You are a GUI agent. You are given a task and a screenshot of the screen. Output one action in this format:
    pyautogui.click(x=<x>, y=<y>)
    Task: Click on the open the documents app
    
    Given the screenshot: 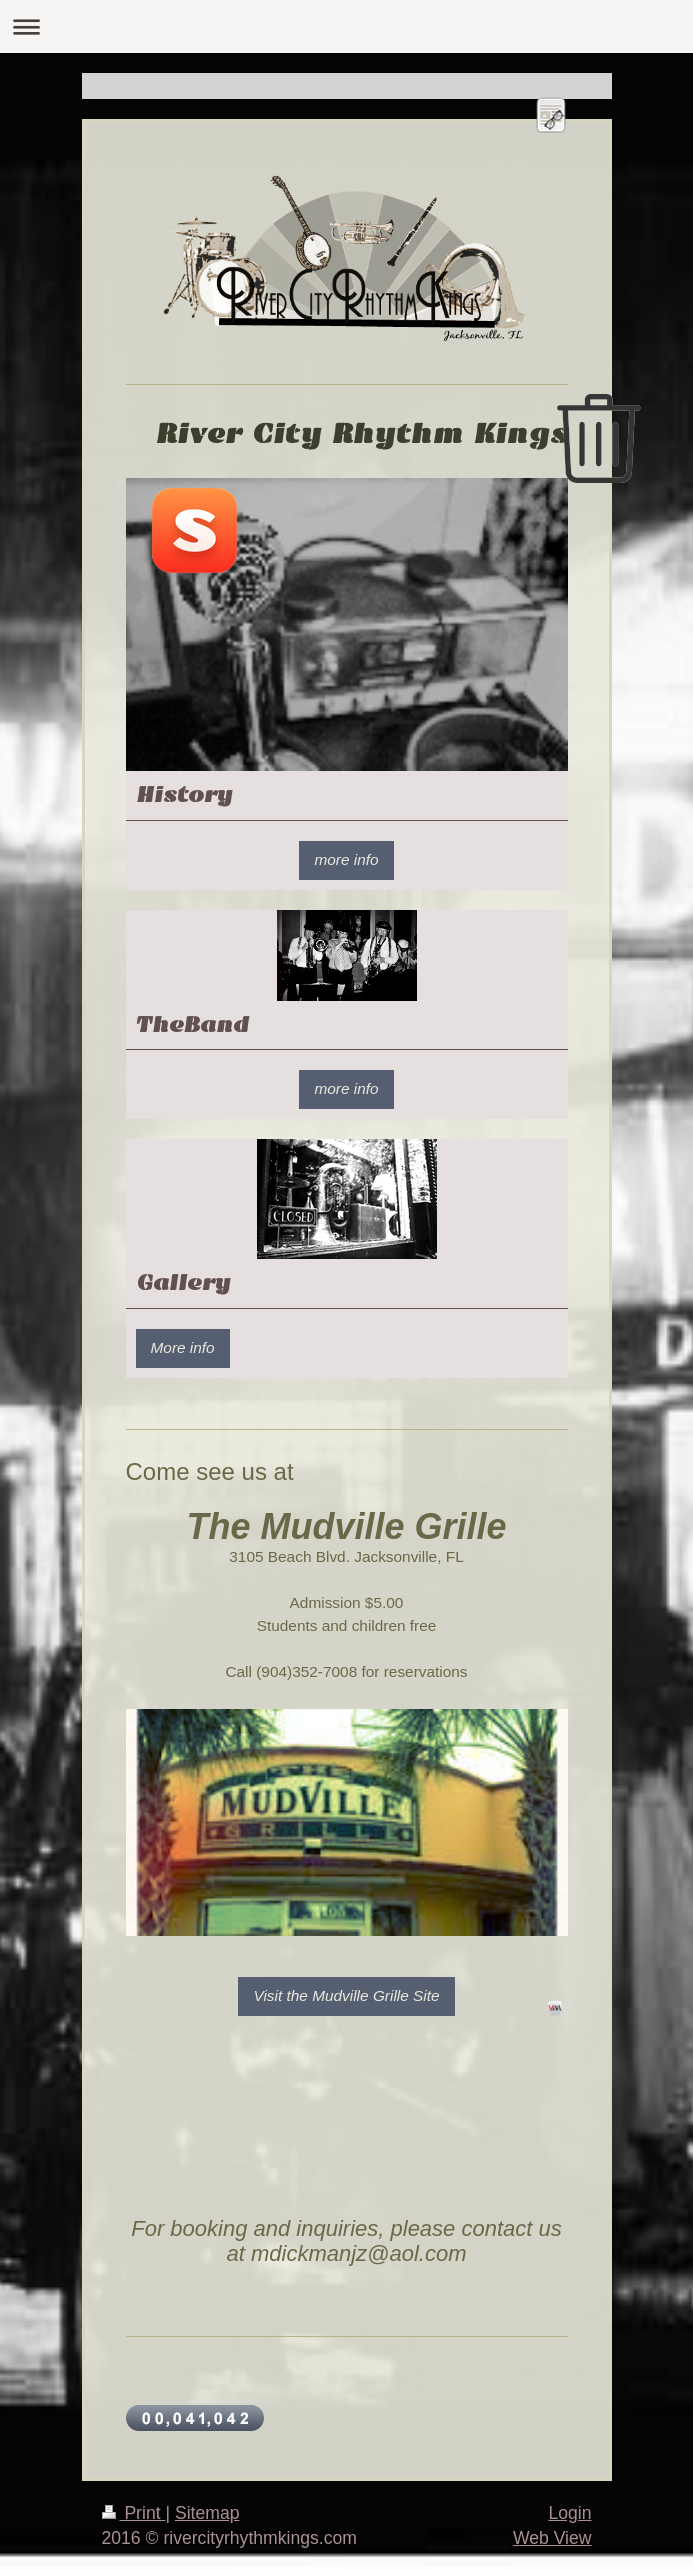 What is the action you would take?
    pyautogui.click(x=551, y=115)
    